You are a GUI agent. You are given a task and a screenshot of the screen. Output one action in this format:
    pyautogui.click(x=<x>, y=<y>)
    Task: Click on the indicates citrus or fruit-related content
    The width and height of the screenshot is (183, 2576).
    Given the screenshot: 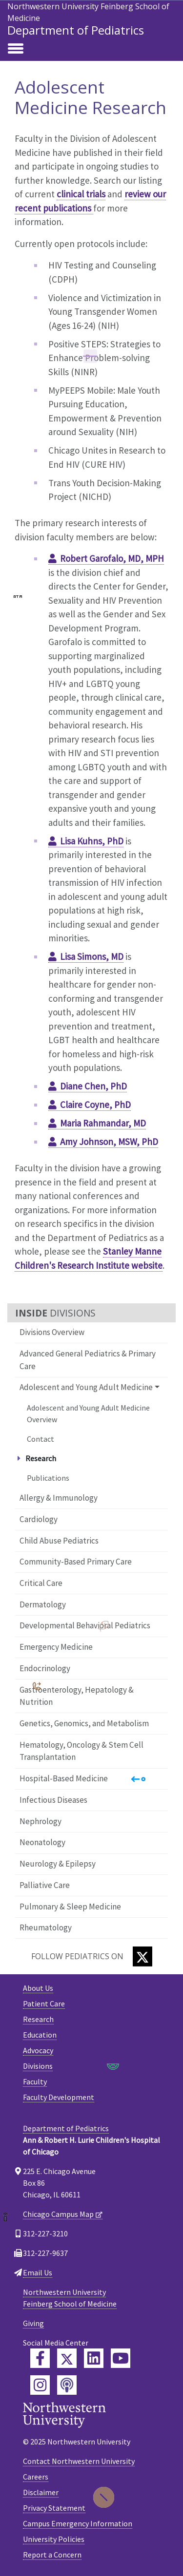 What is the action you would take?
    pyautogui.click(x=113, y=2065)
    